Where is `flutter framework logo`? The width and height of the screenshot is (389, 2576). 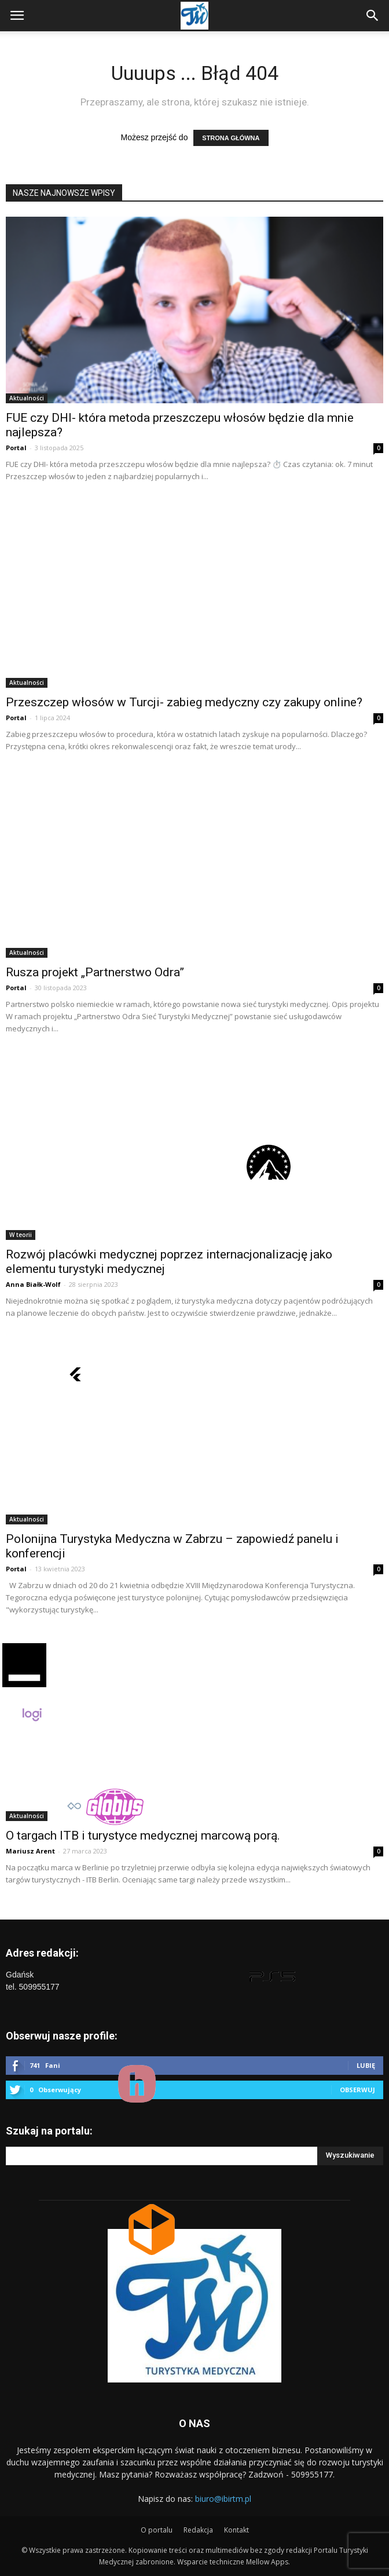
flutter framework logo is located at coordinates (75, 1374).